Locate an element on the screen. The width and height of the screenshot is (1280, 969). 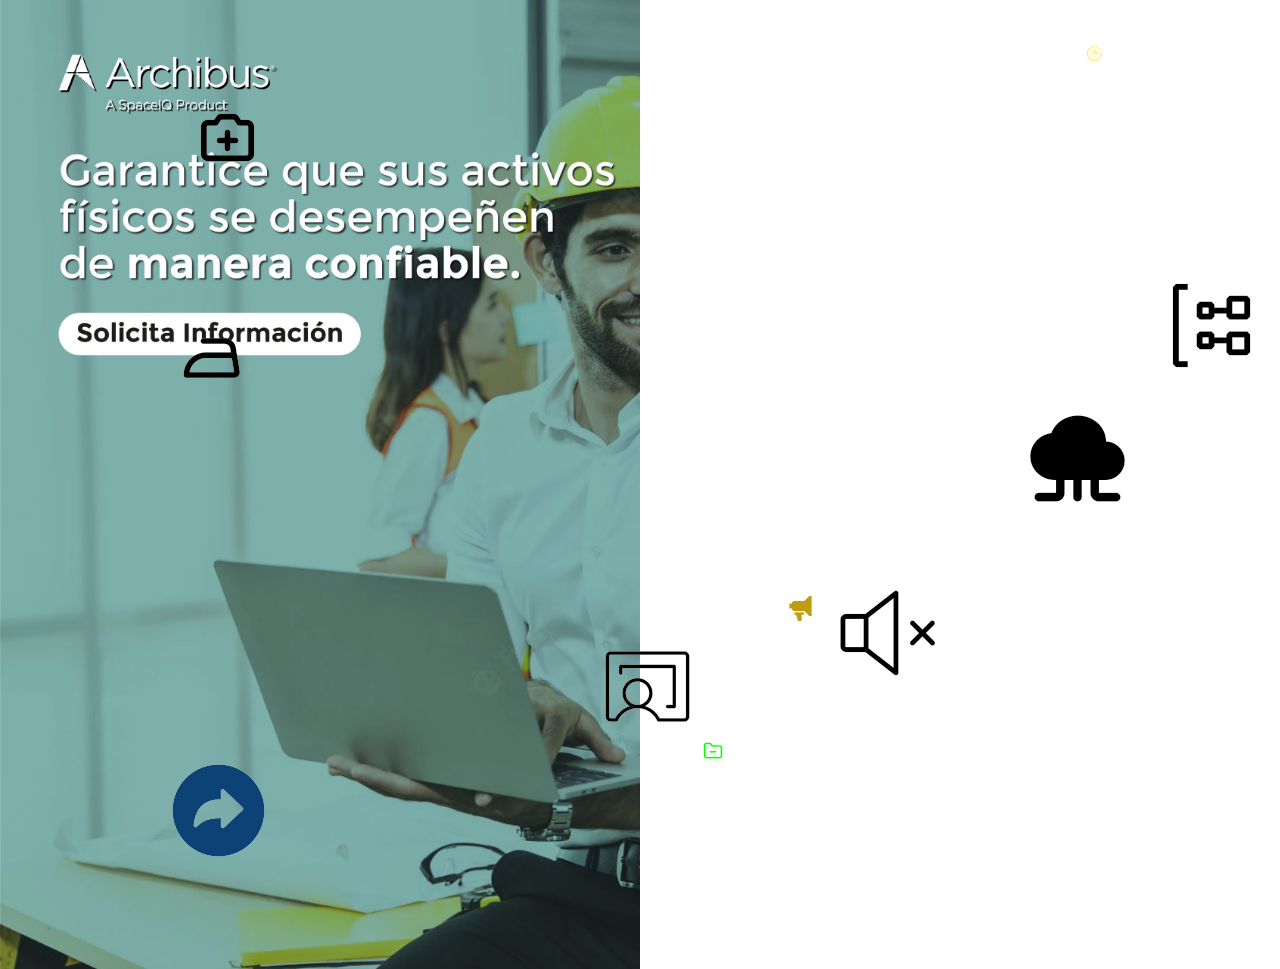
remove a folder is located at coordinates (713, 751).